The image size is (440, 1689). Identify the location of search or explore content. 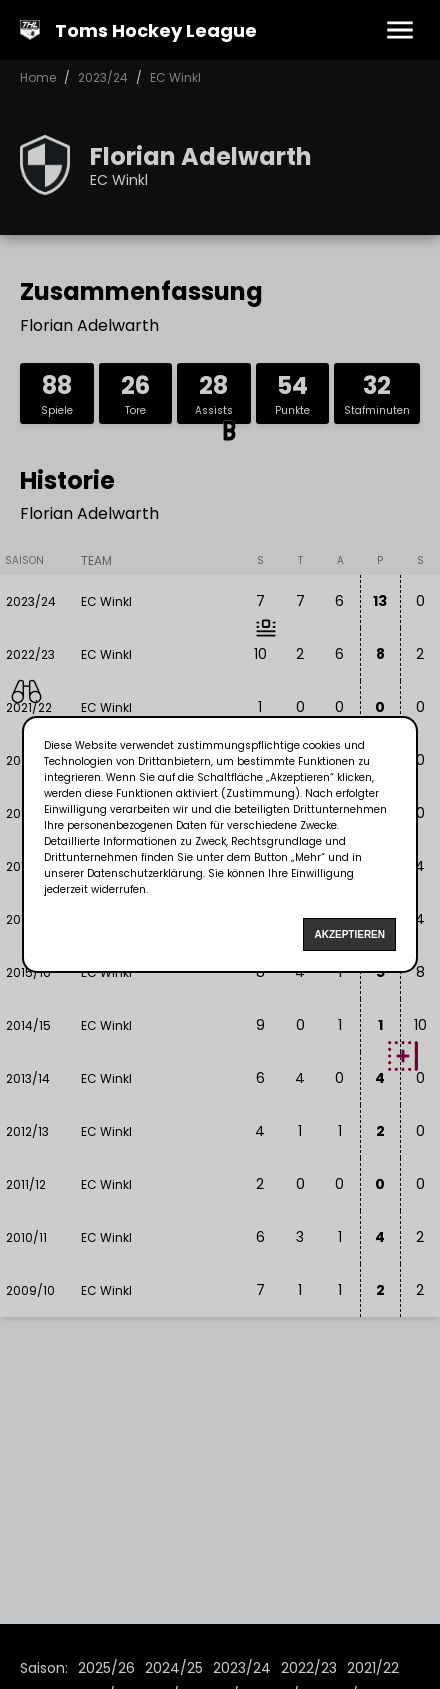
(26, 691).